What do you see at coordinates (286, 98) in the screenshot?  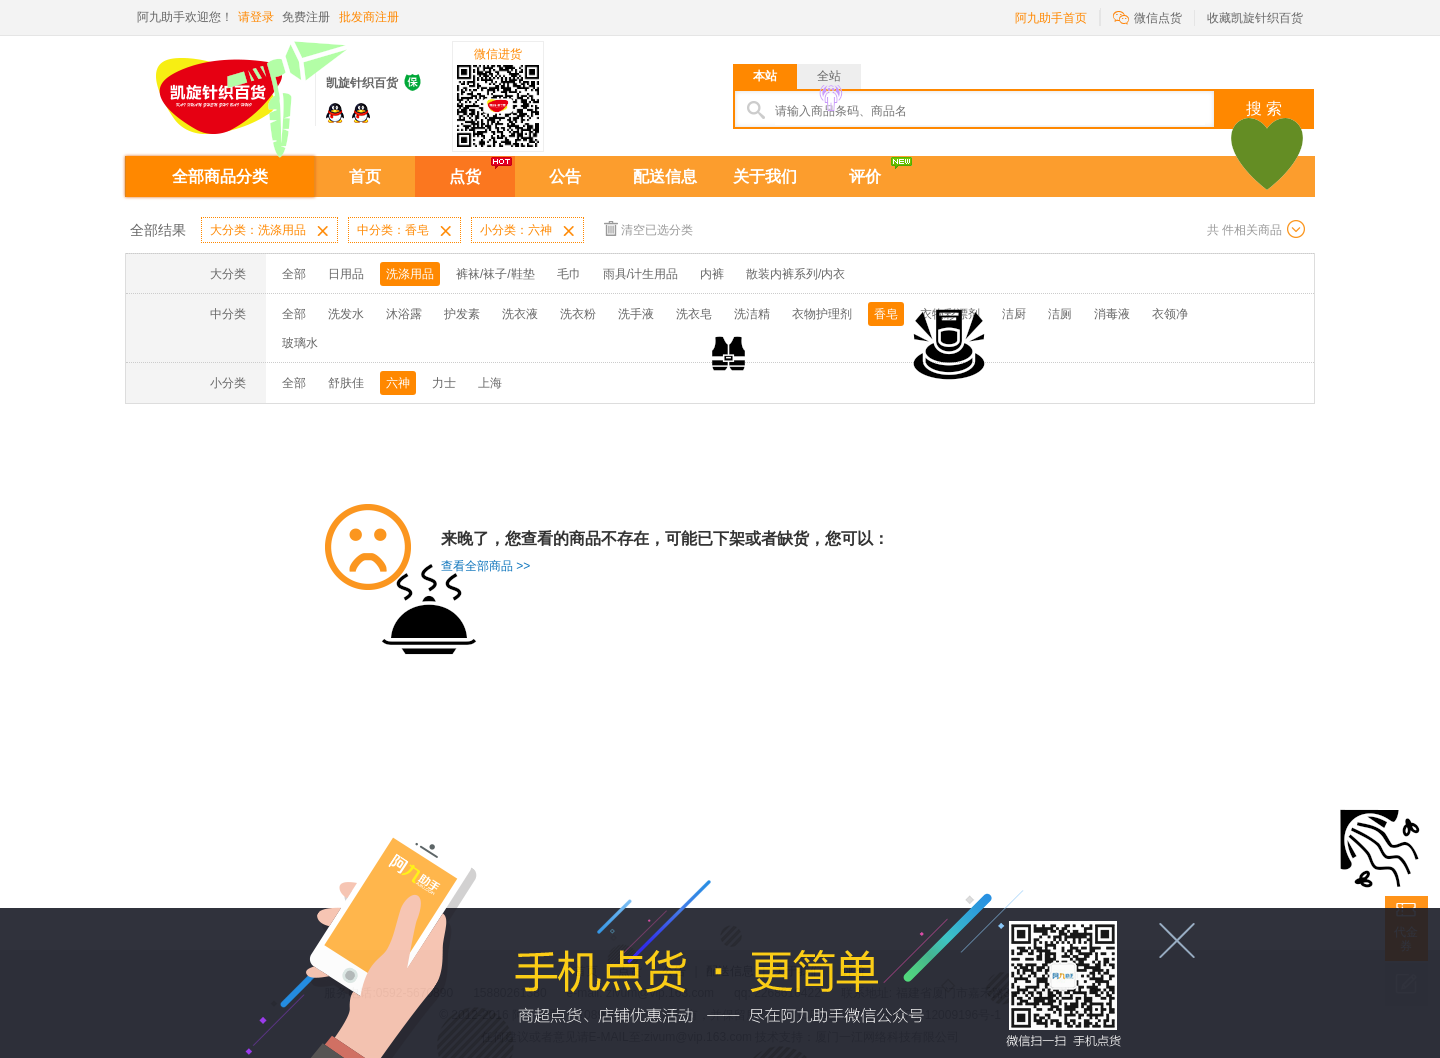 I see `equip a spear weapon in your inventory` at bounding box center [286, 98].